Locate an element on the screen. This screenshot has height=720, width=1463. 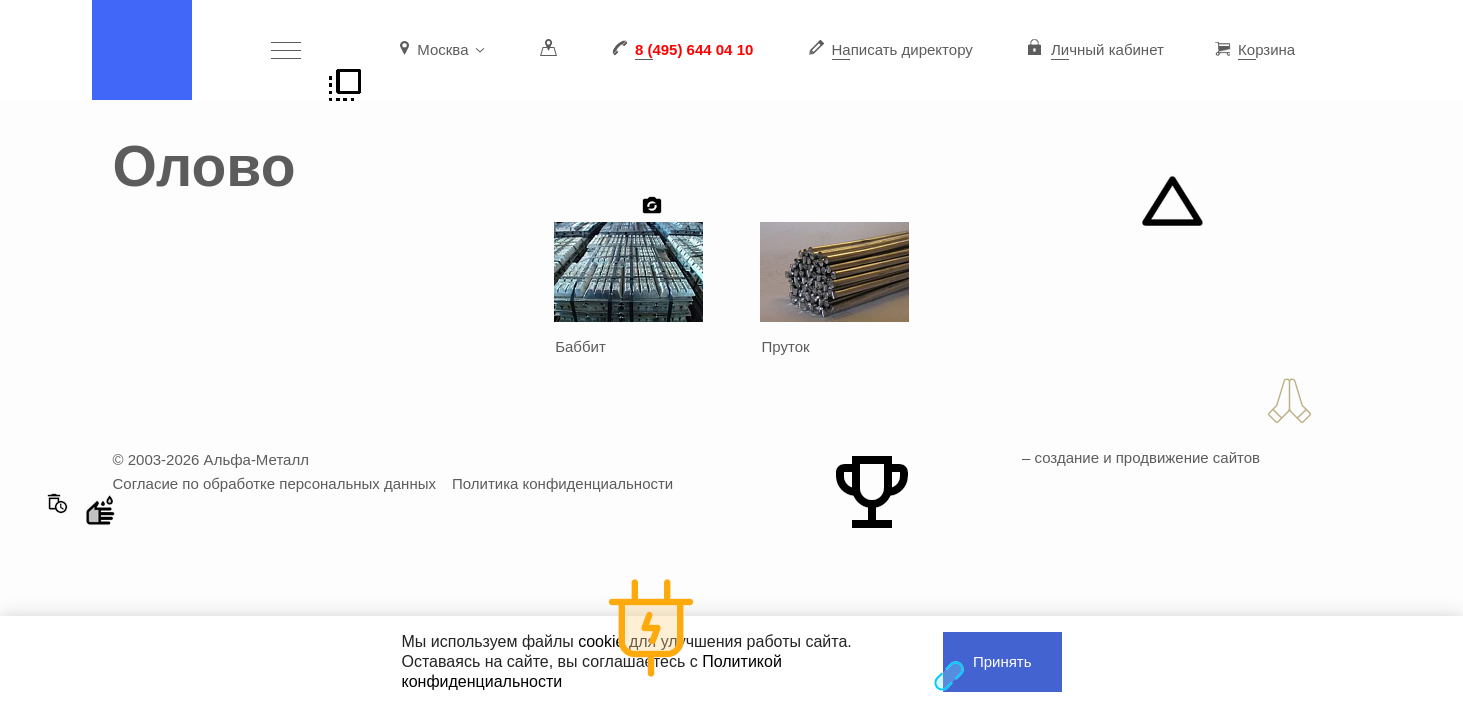
indicates a handwashing station or restroom nearby is located at coordinates (101, 510).